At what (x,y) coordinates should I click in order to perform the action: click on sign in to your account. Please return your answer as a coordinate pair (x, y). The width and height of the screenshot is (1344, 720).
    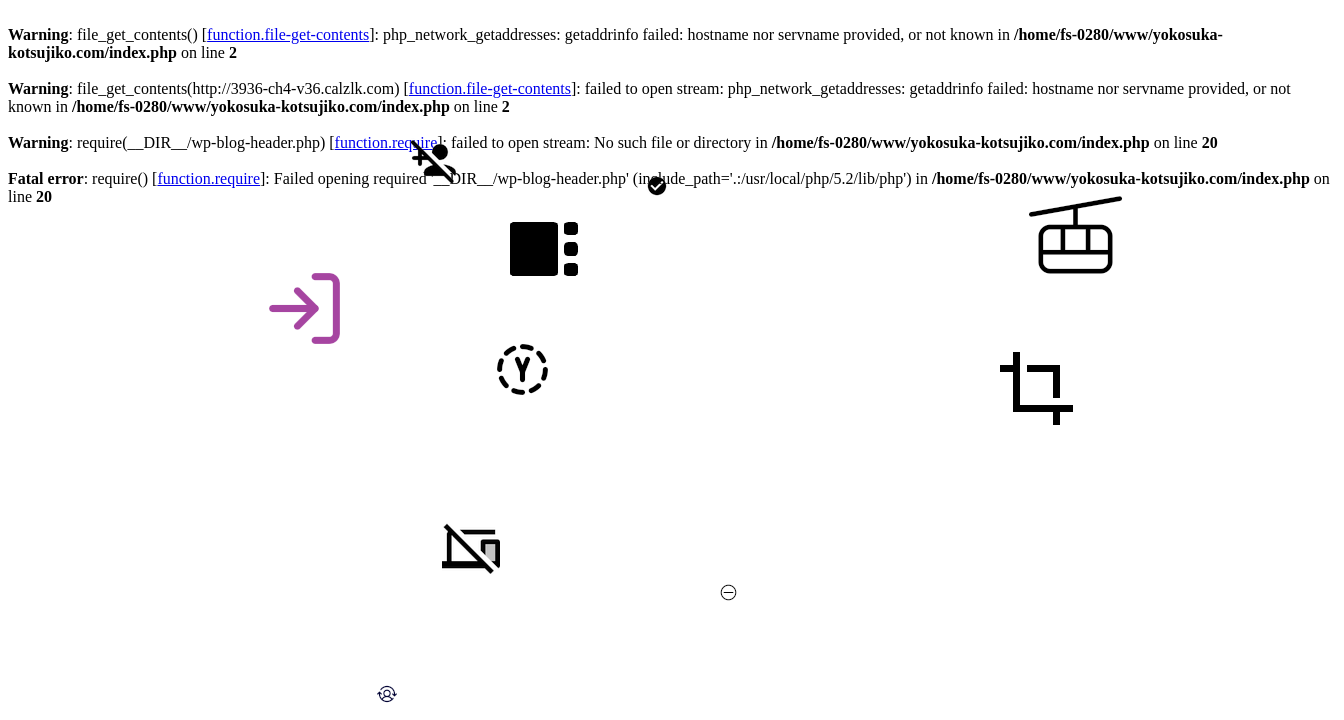
    Looking at the image, I should click on (304, 308).